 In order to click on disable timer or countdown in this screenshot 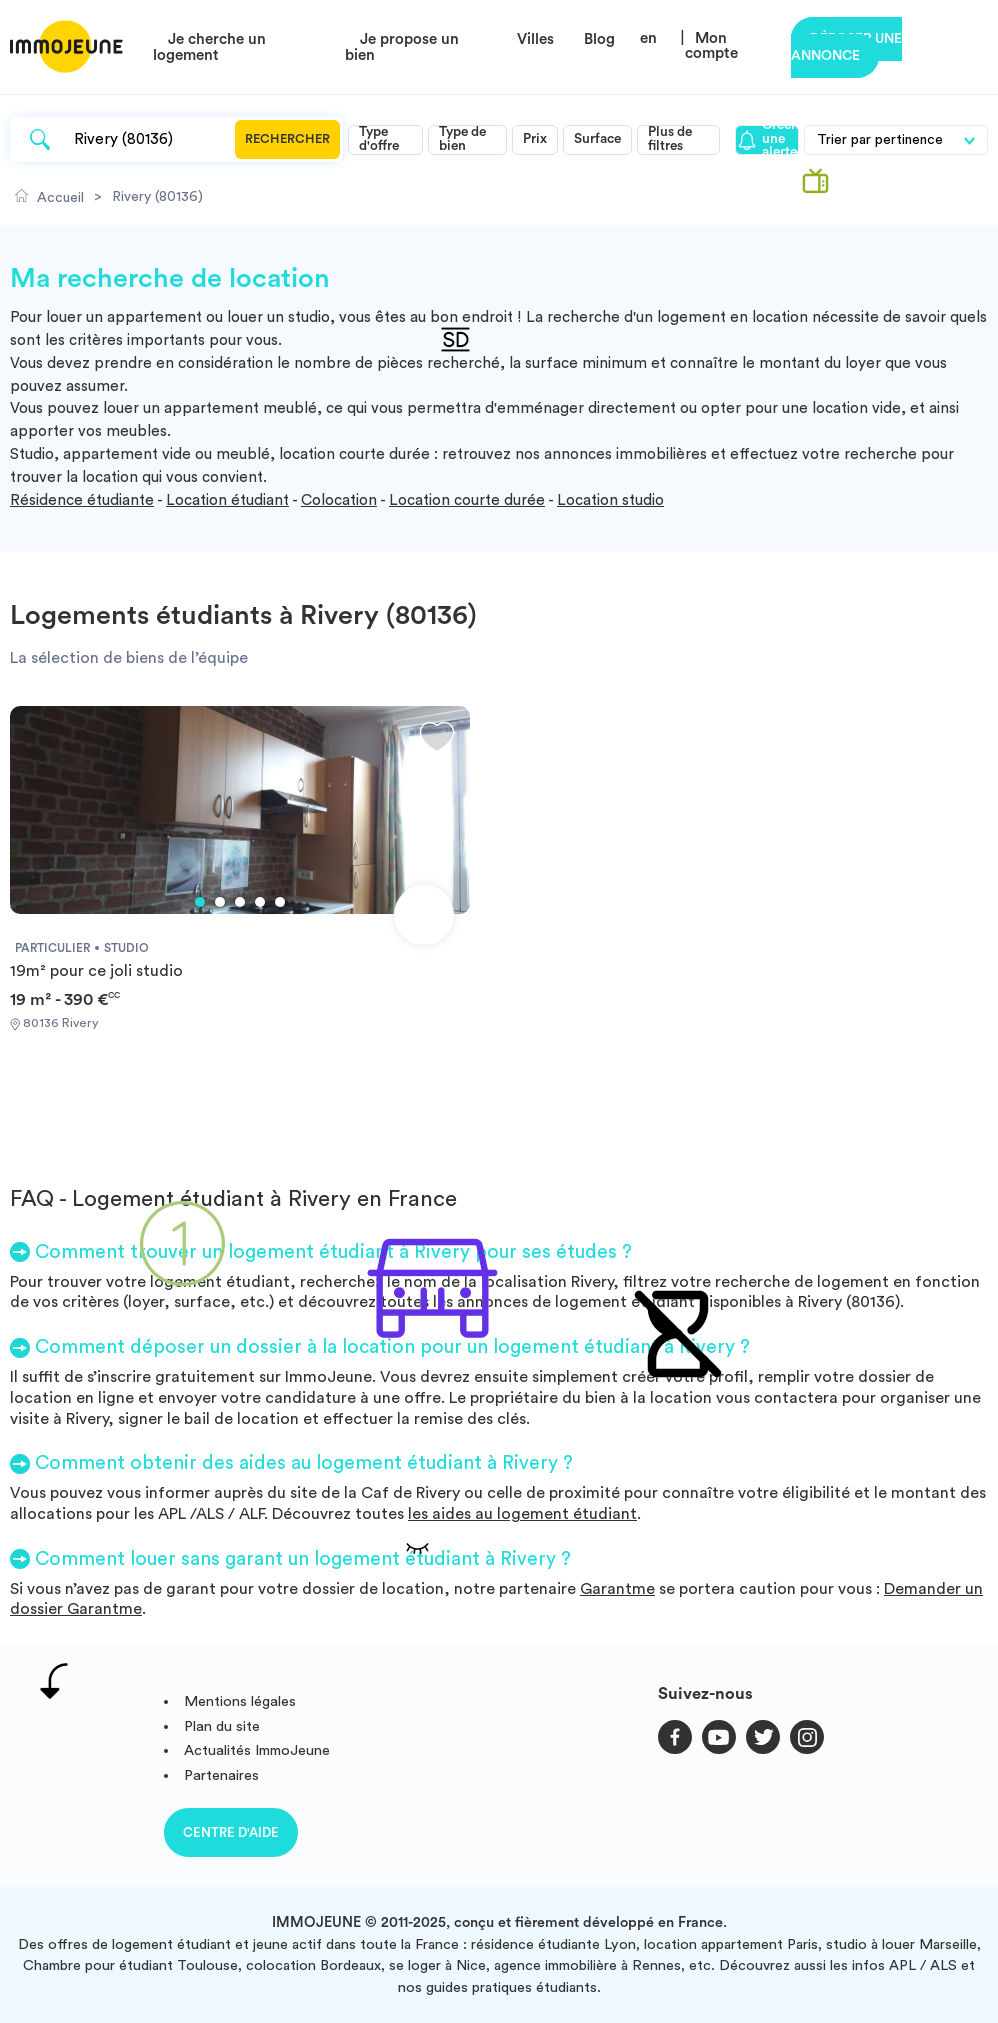, I will do `click(678, 1334)`.